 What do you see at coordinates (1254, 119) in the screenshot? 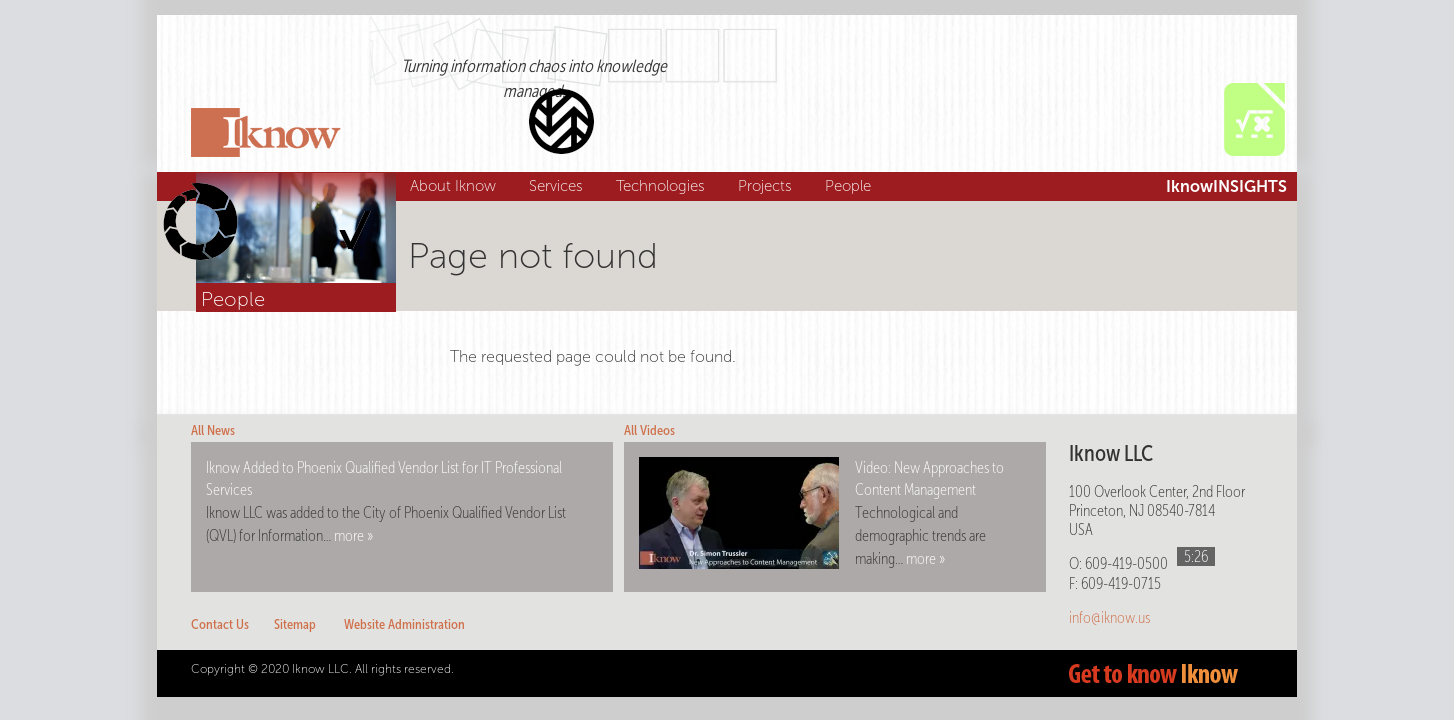
I see `open LibreOffice Math application` at bounding box center [1254, 119].